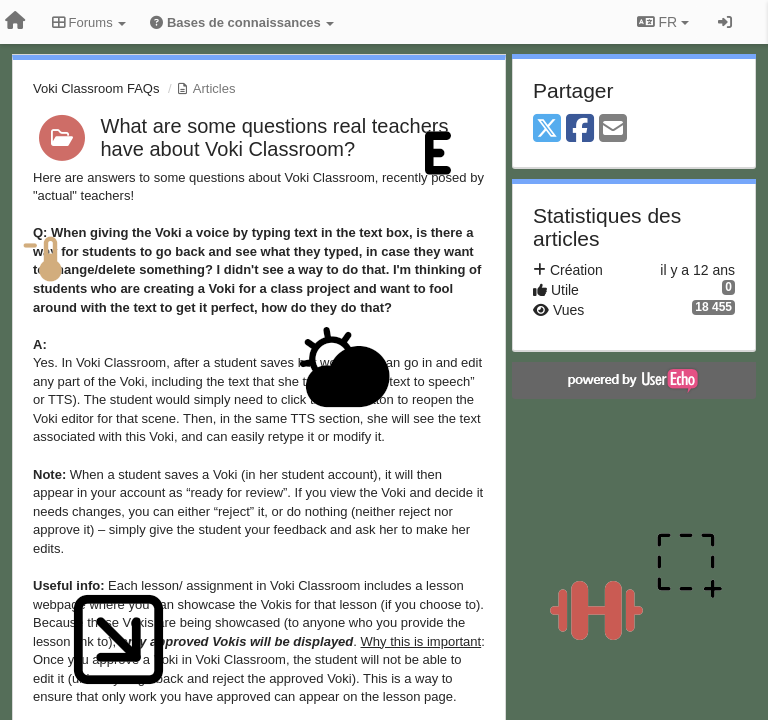 This screenshot has height=720, width=768. Describe the element at coordinates (46, 259) in the screenshot. I see `decrease temperature setting` at that location.